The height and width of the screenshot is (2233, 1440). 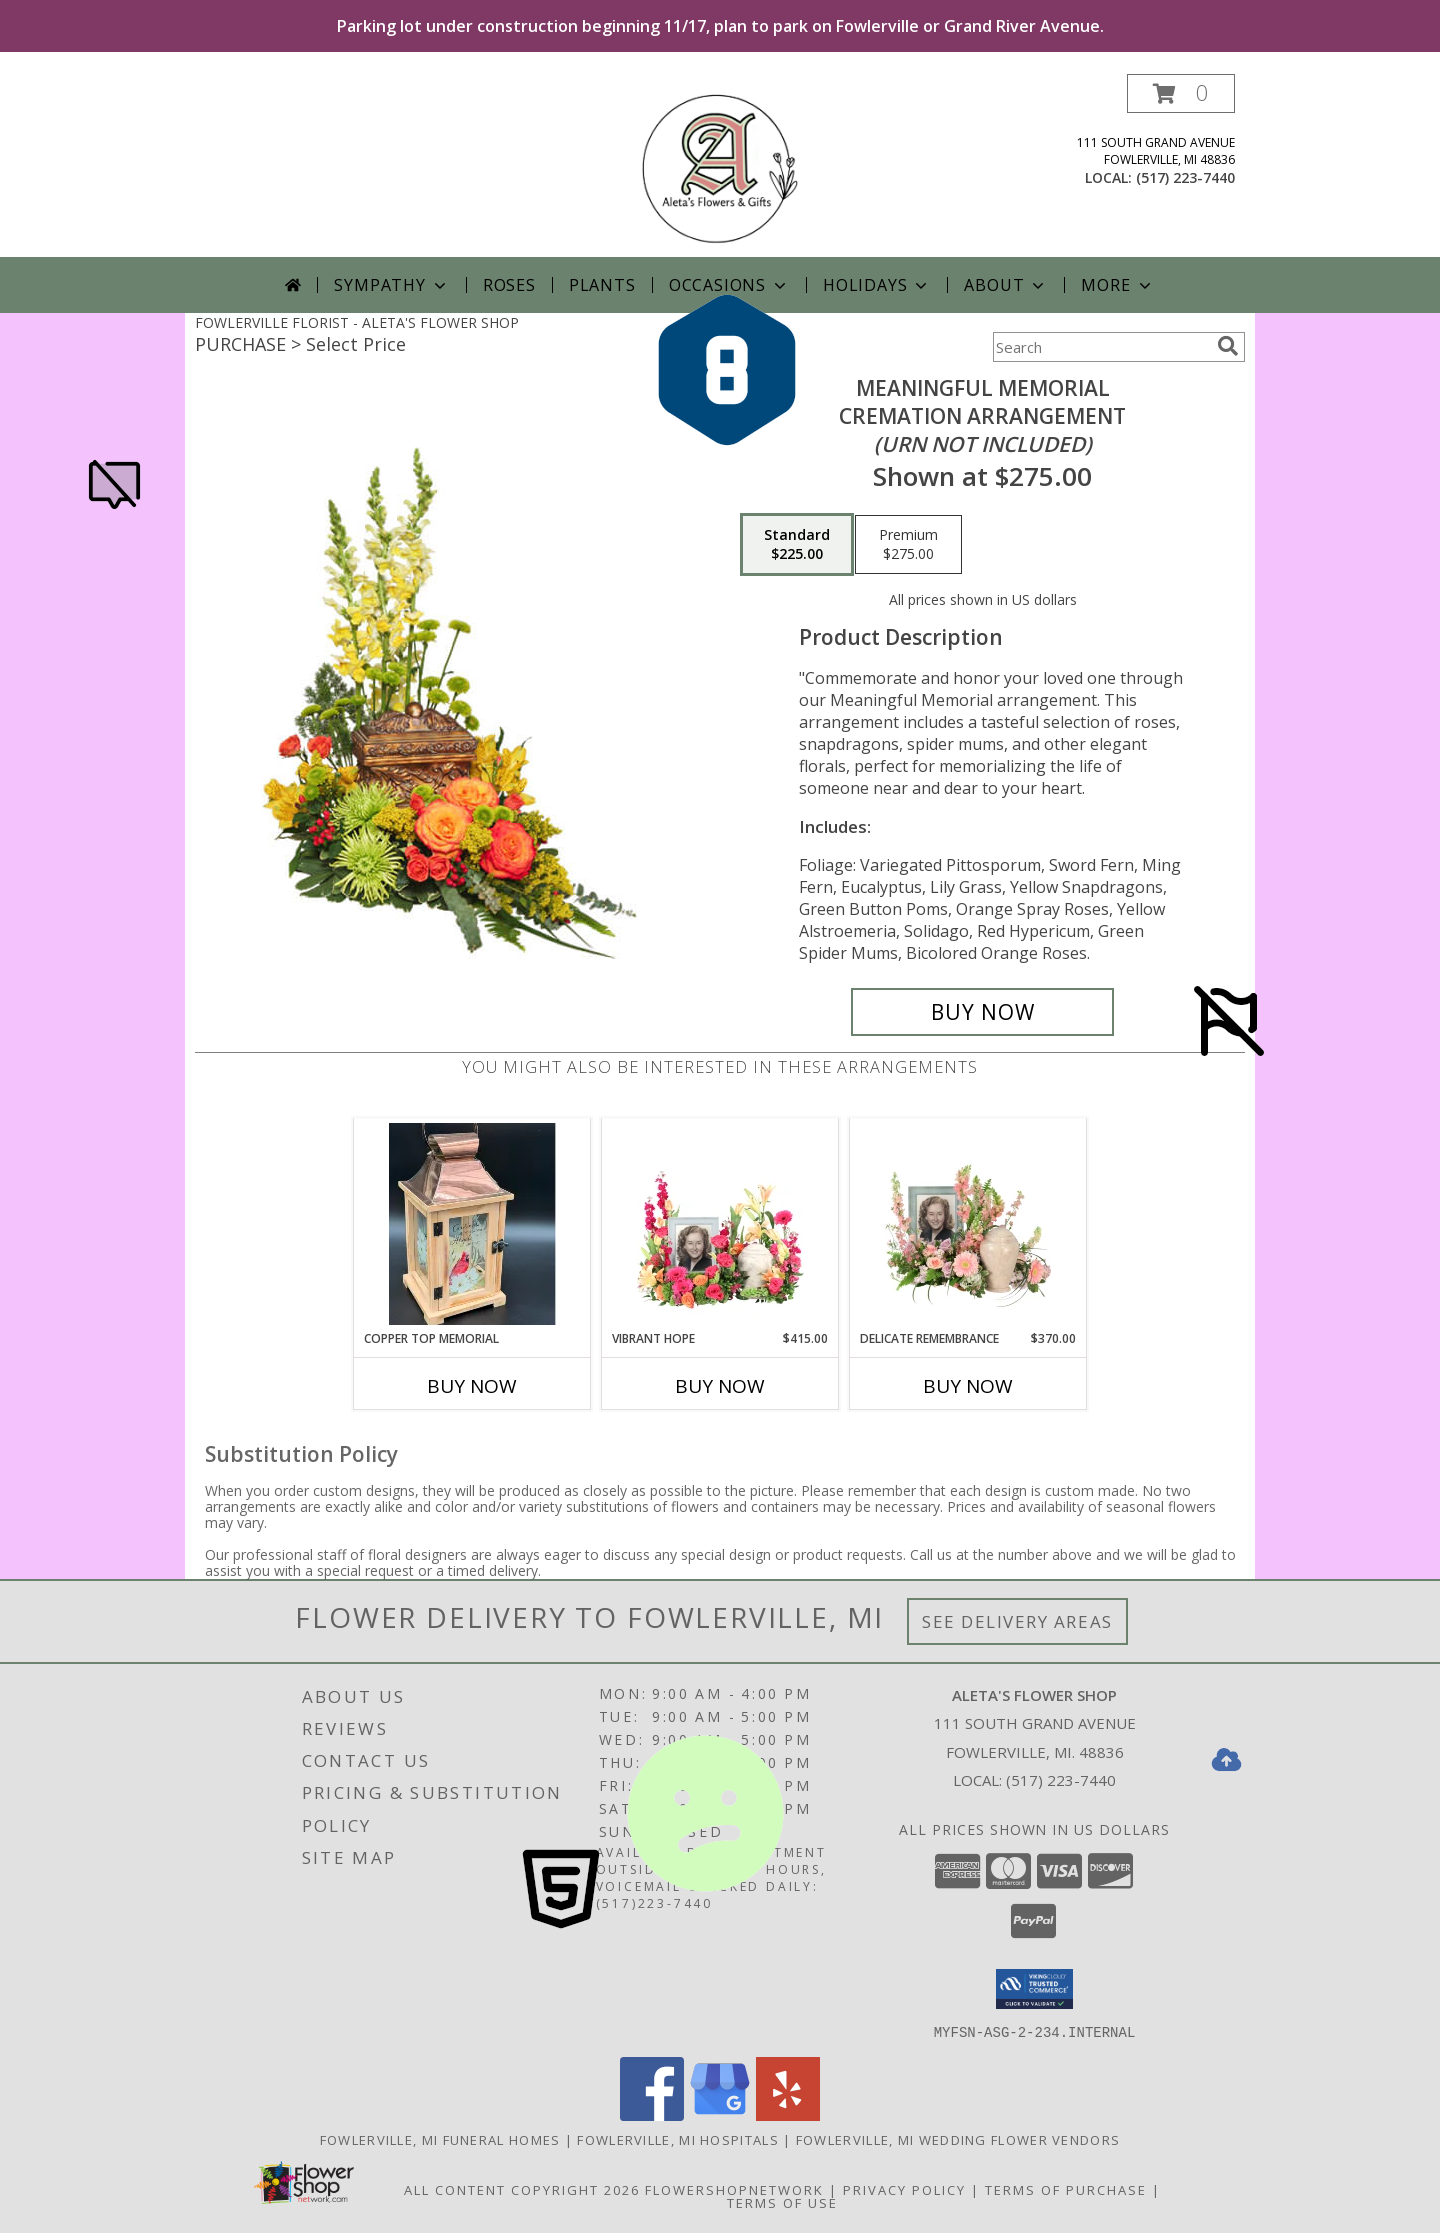 What do you see at coordinates (561, 1888) in the screenshot?
I see `indicates html5 web technology or markup` at bounding box center [561, 1888].